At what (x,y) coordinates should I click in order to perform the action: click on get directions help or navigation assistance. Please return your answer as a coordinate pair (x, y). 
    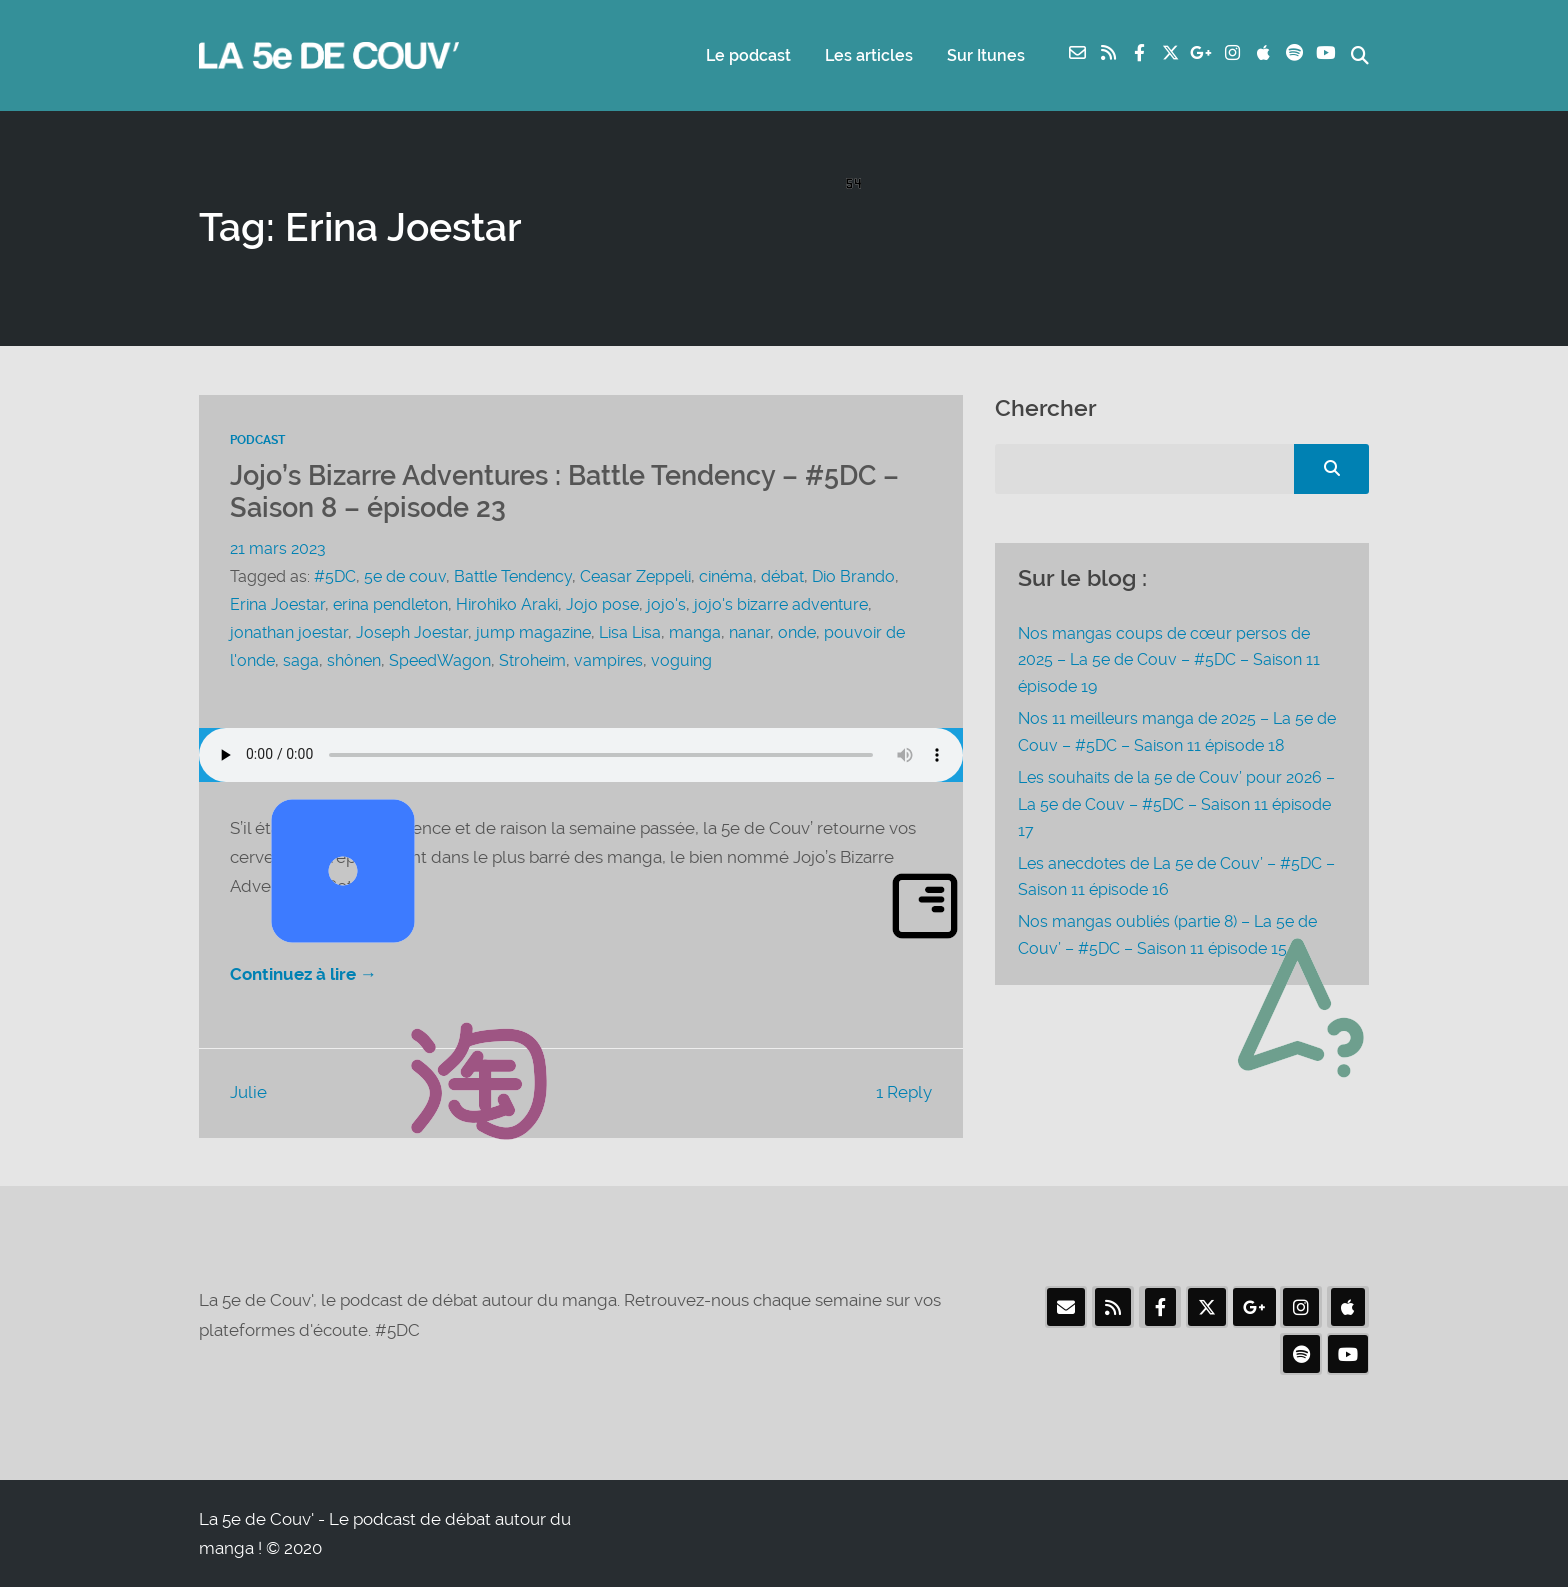
    Looking at the image, I should click on (1297, 1004).